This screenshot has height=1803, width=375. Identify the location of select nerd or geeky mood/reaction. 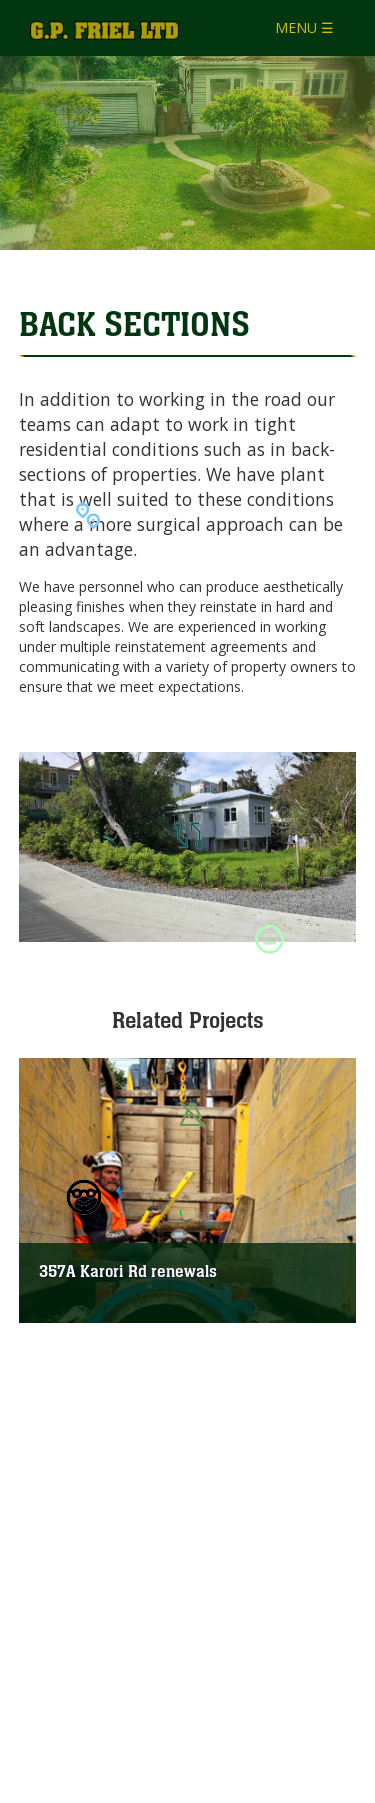
(84, 1197).